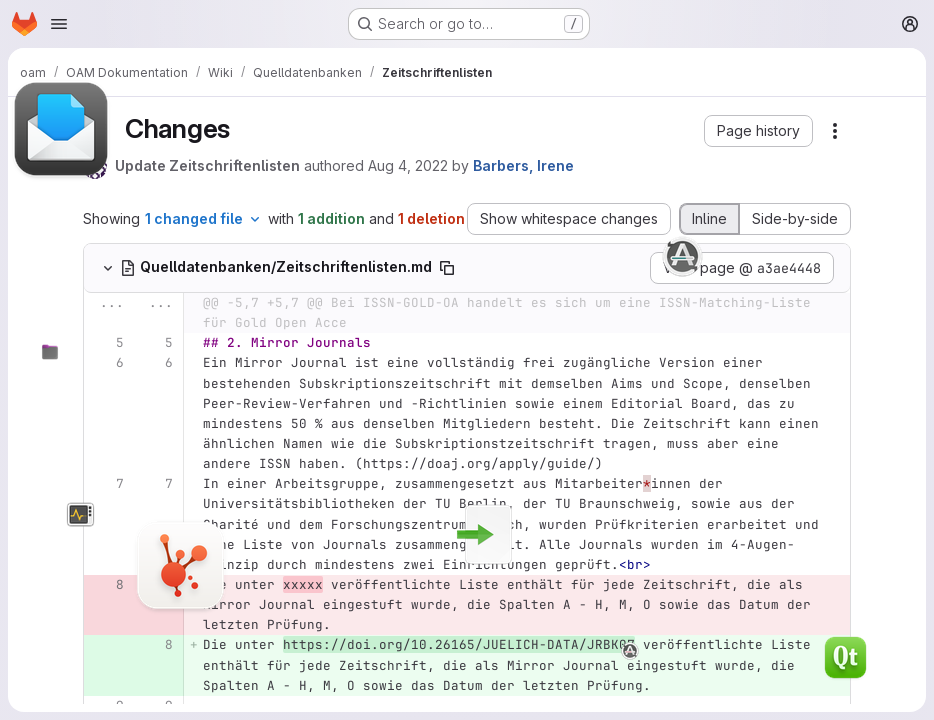 This screenshot has height=720, width=934. Describe the element at coordinates (61, 129) in the screenshot. I see `open the mail app` at that location.